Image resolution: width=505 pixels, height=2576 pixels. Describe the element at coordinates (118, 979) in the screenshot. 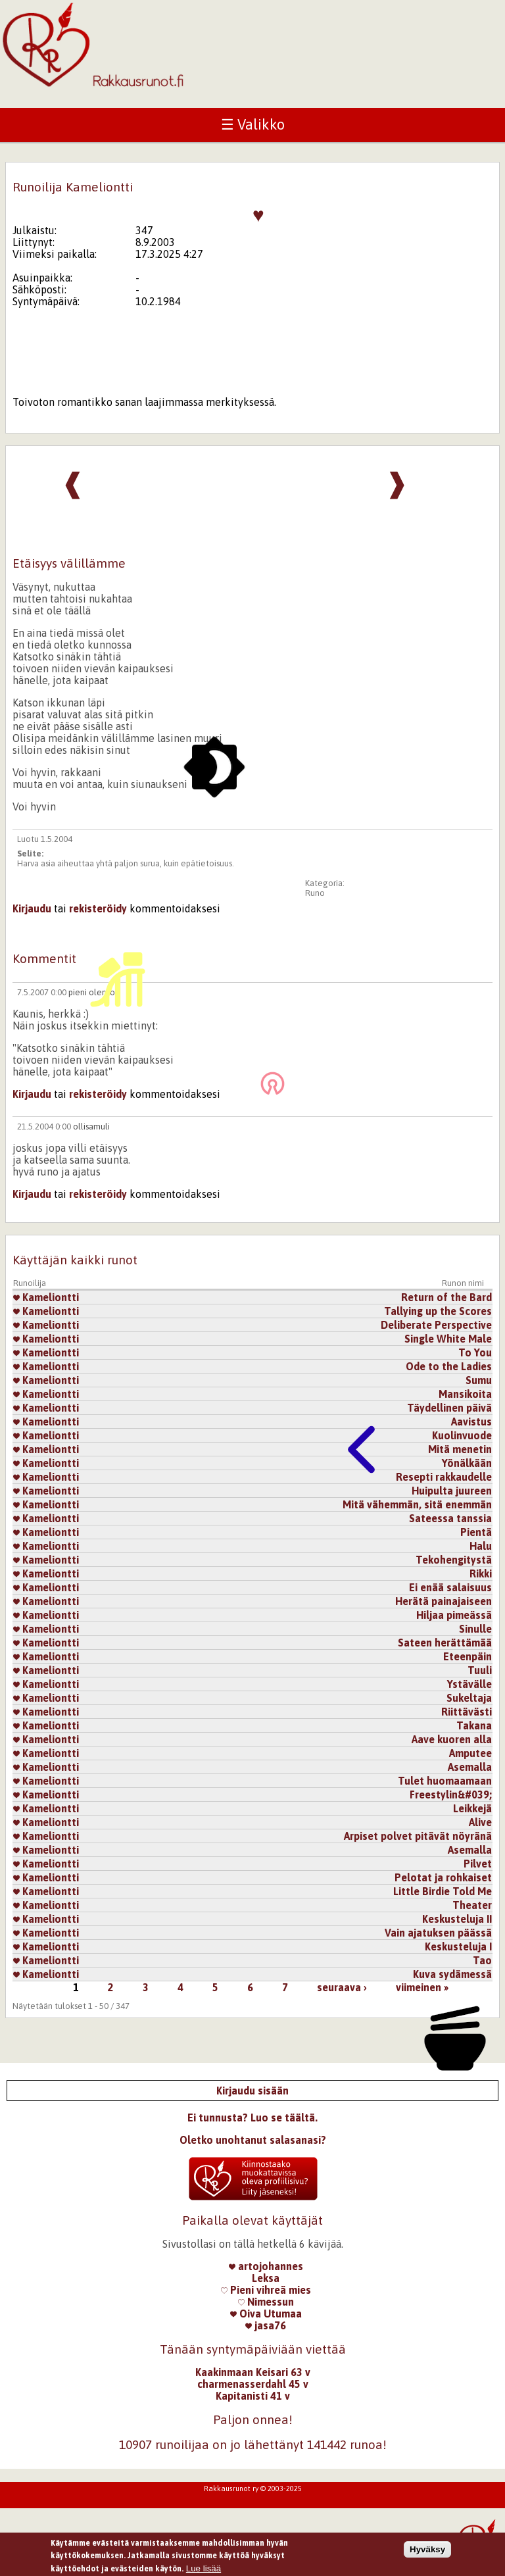

I see `access theme park or amusement park information` at that location.